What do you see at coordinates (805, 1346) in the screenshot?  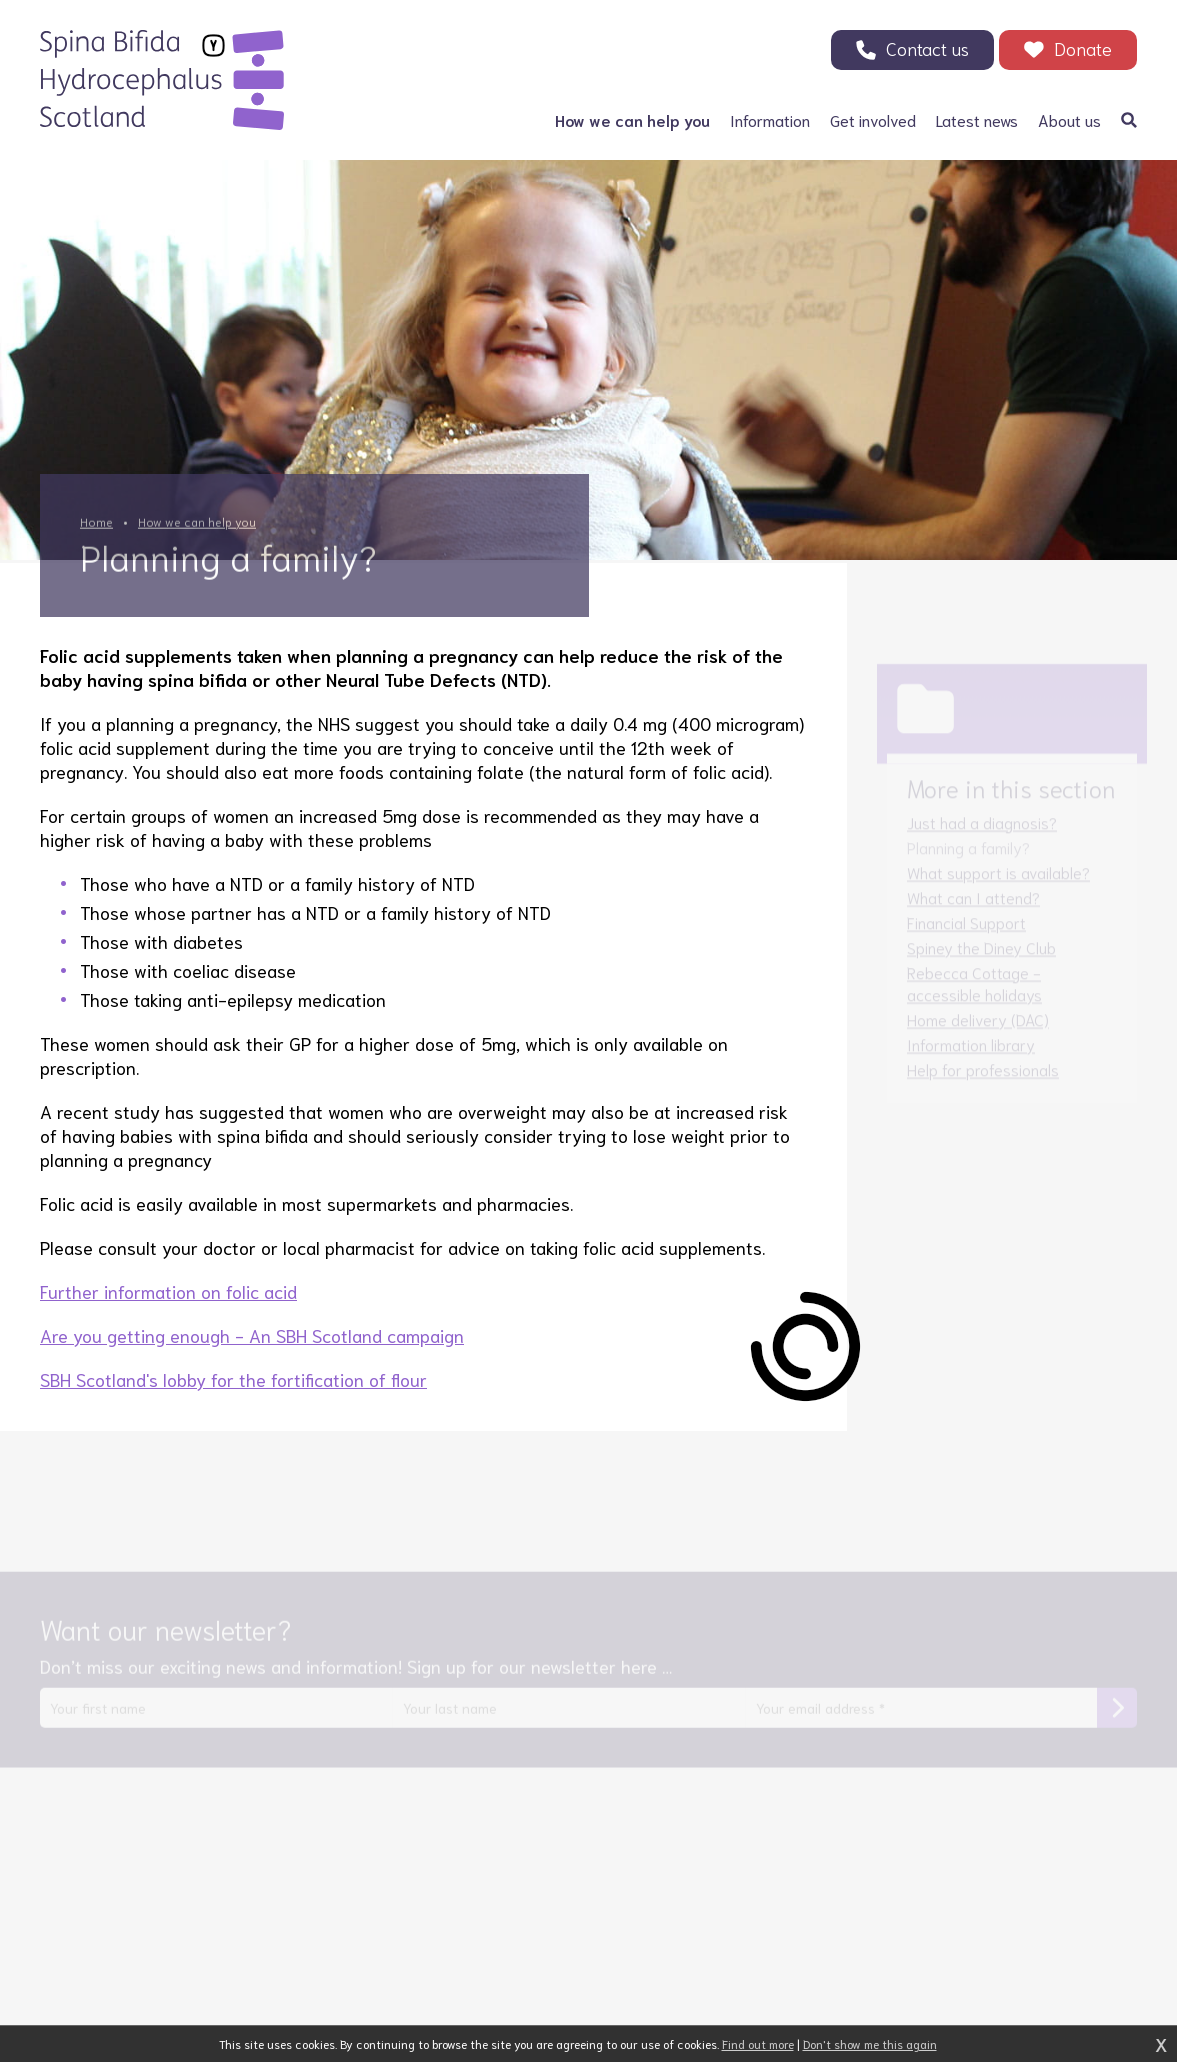 I see `indicates content is loading` at bounding box center [805, 1346].